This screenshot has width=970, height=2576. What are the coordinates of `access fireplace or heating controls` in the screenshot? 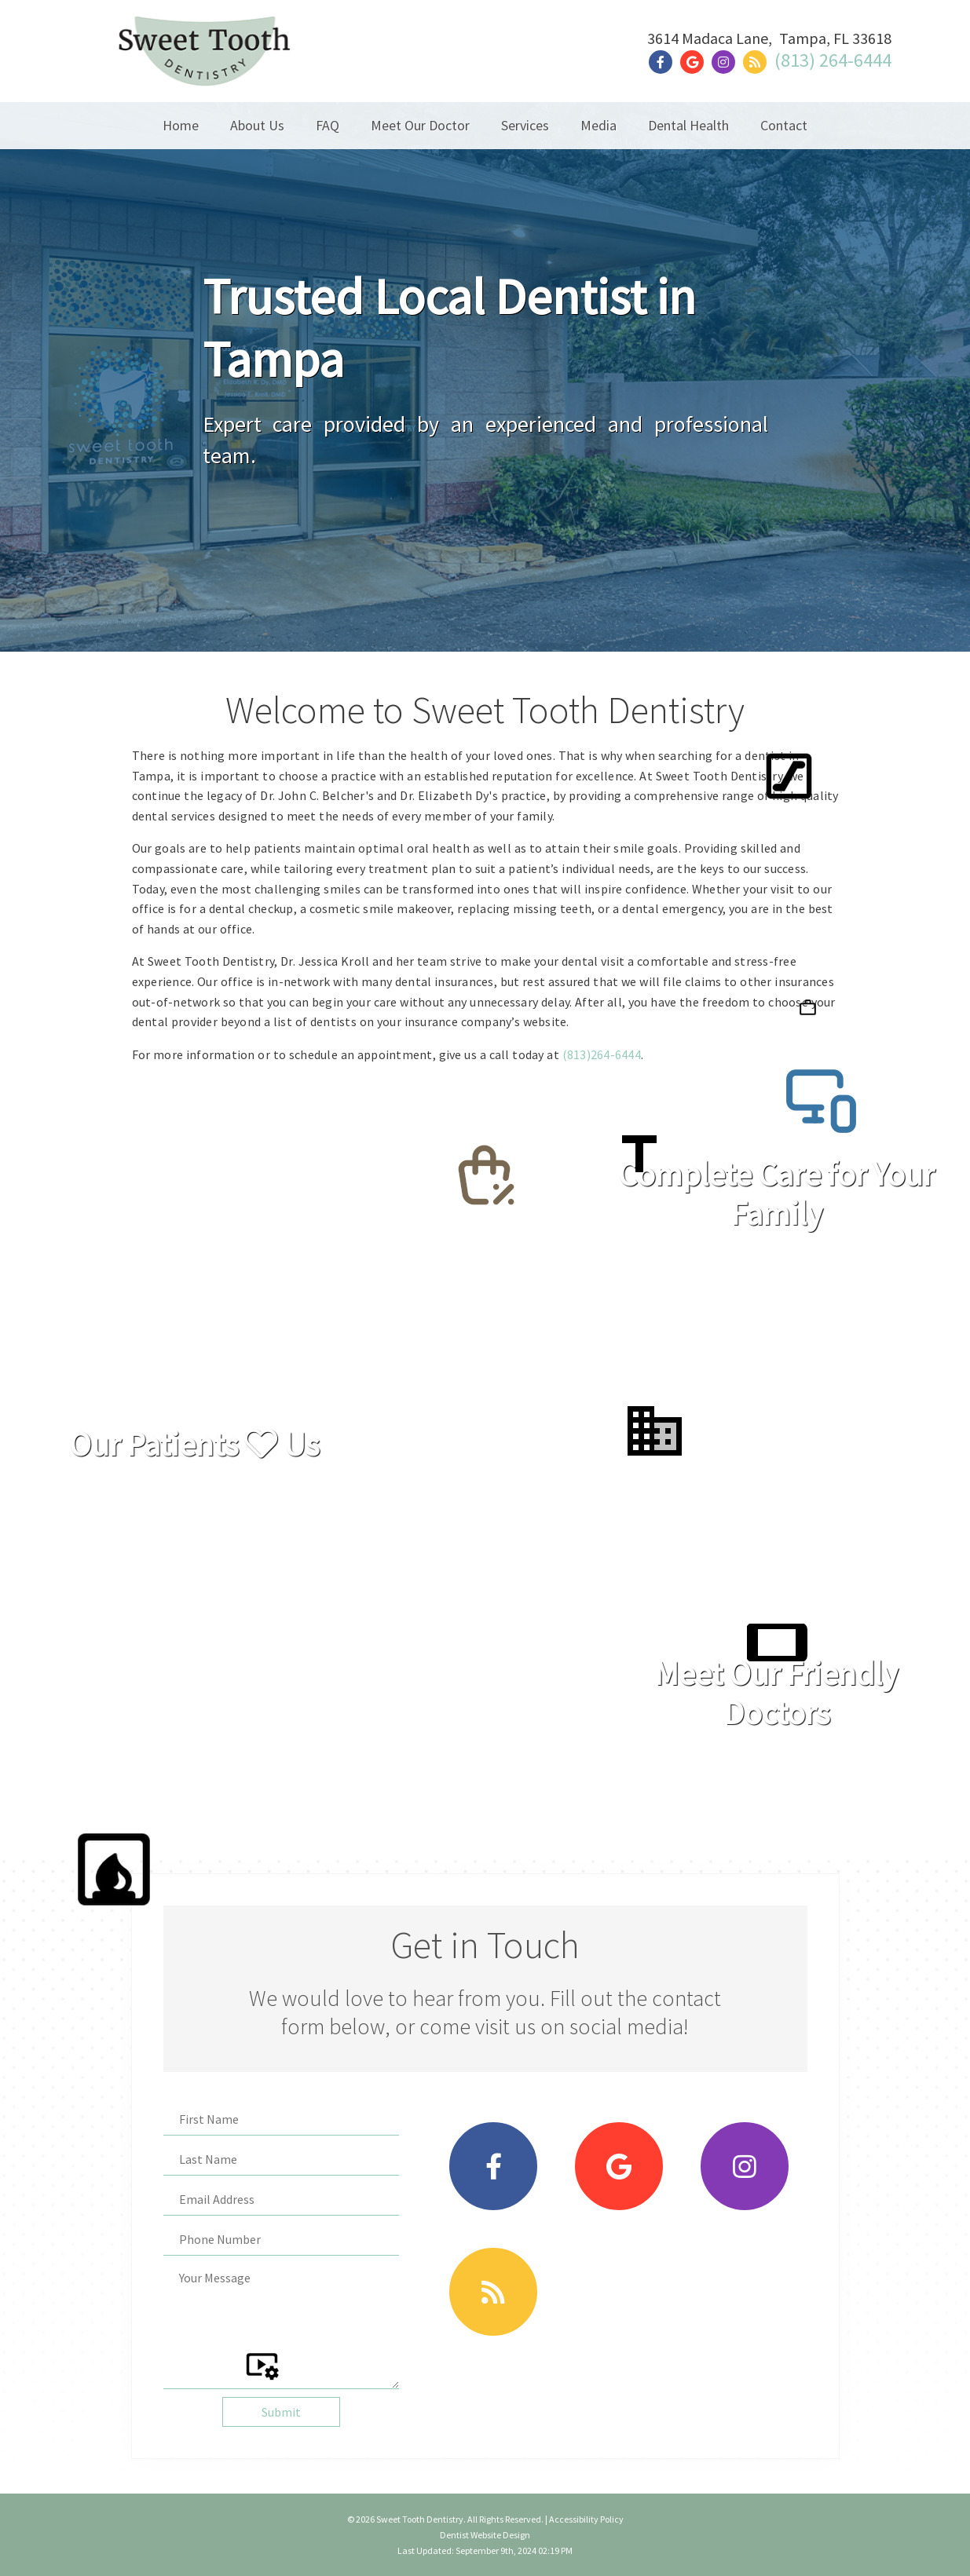 It's located at (114, 1869).